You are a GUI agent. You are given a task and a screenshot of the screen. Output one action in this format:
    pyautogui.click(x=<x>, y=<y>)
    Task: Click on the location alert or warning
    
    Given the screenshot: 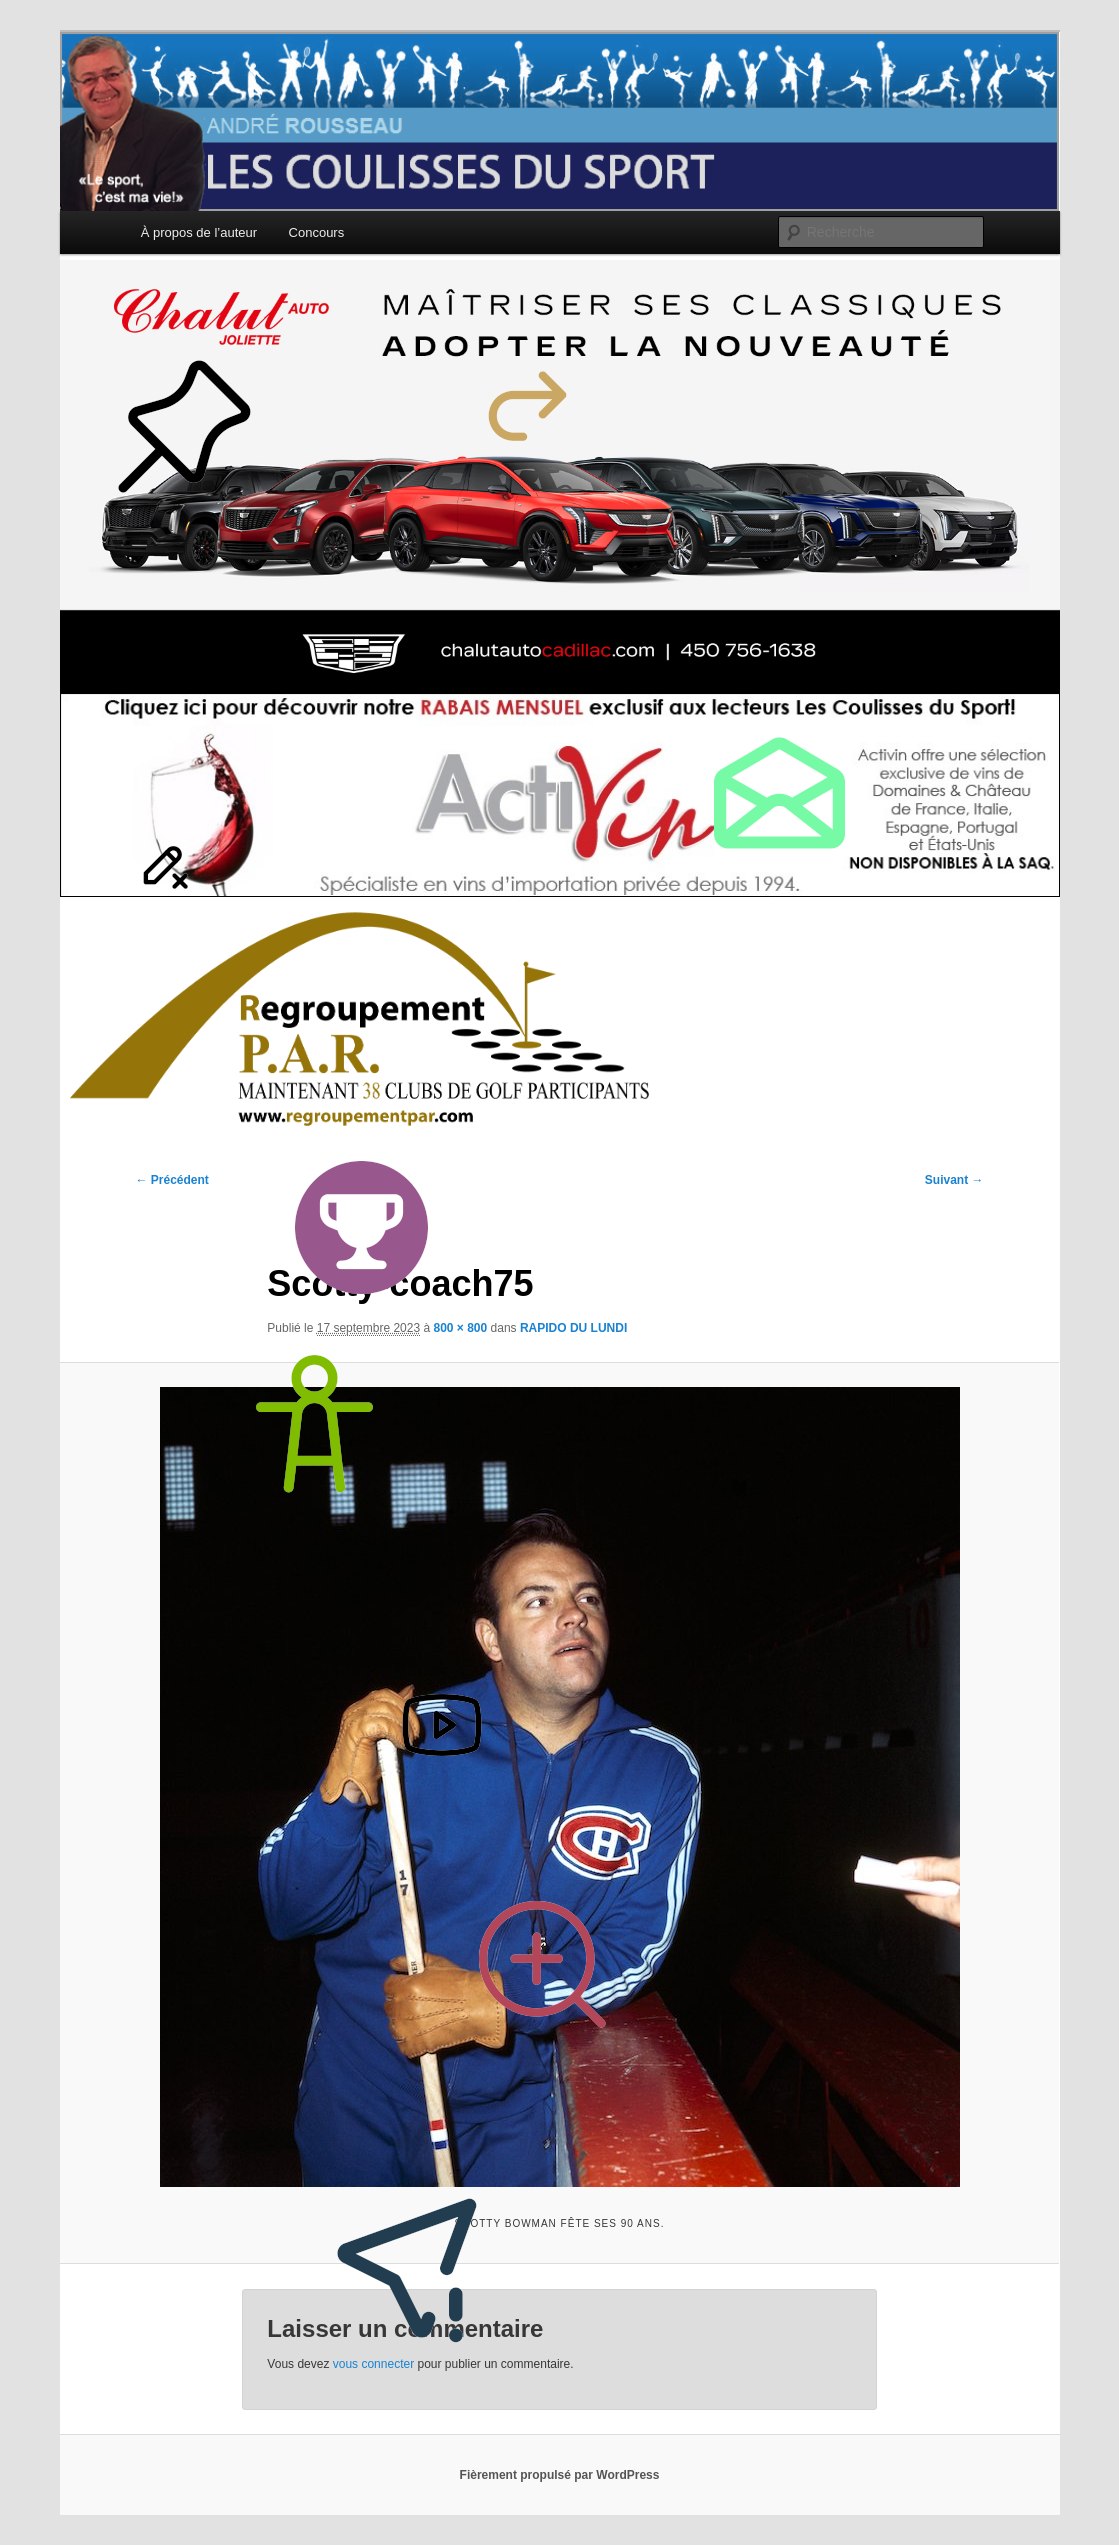 What is the action you would take?
    pyautogui.click(x=408, y=2267)
    